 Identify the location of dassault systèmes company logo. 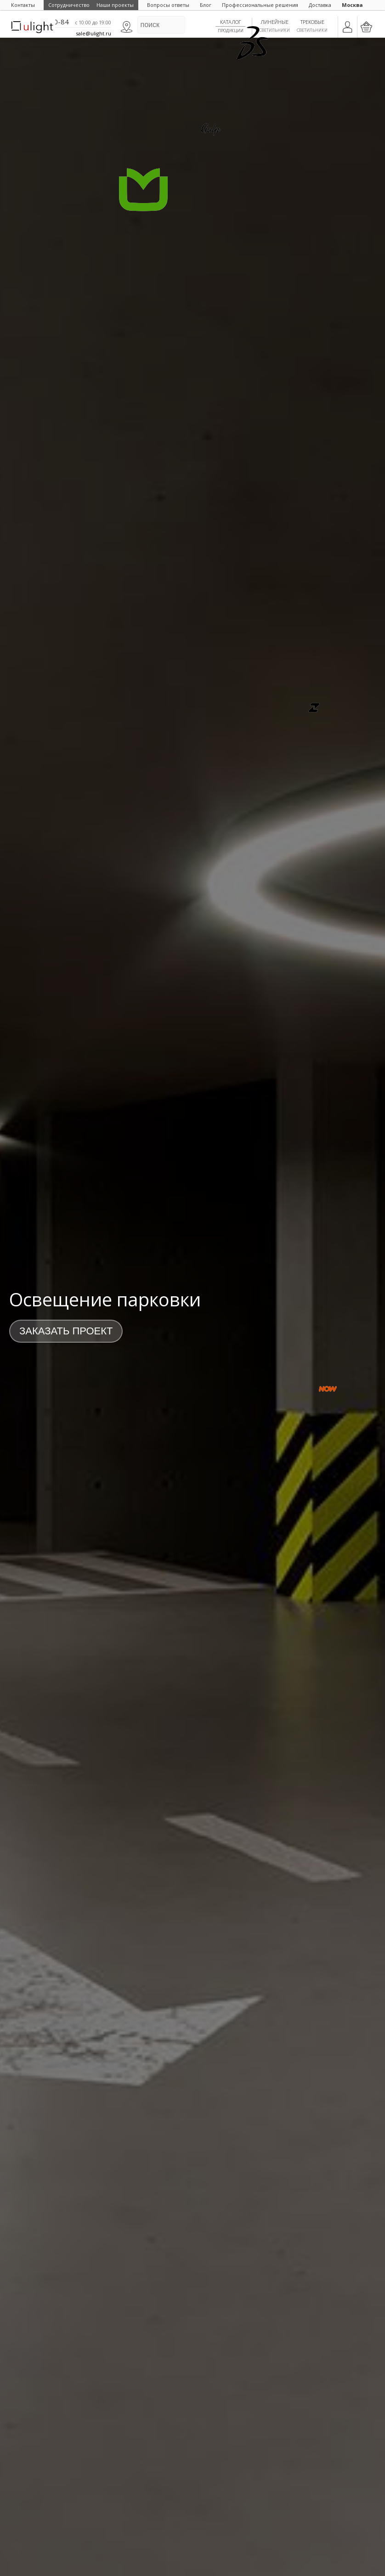
(252, 43).